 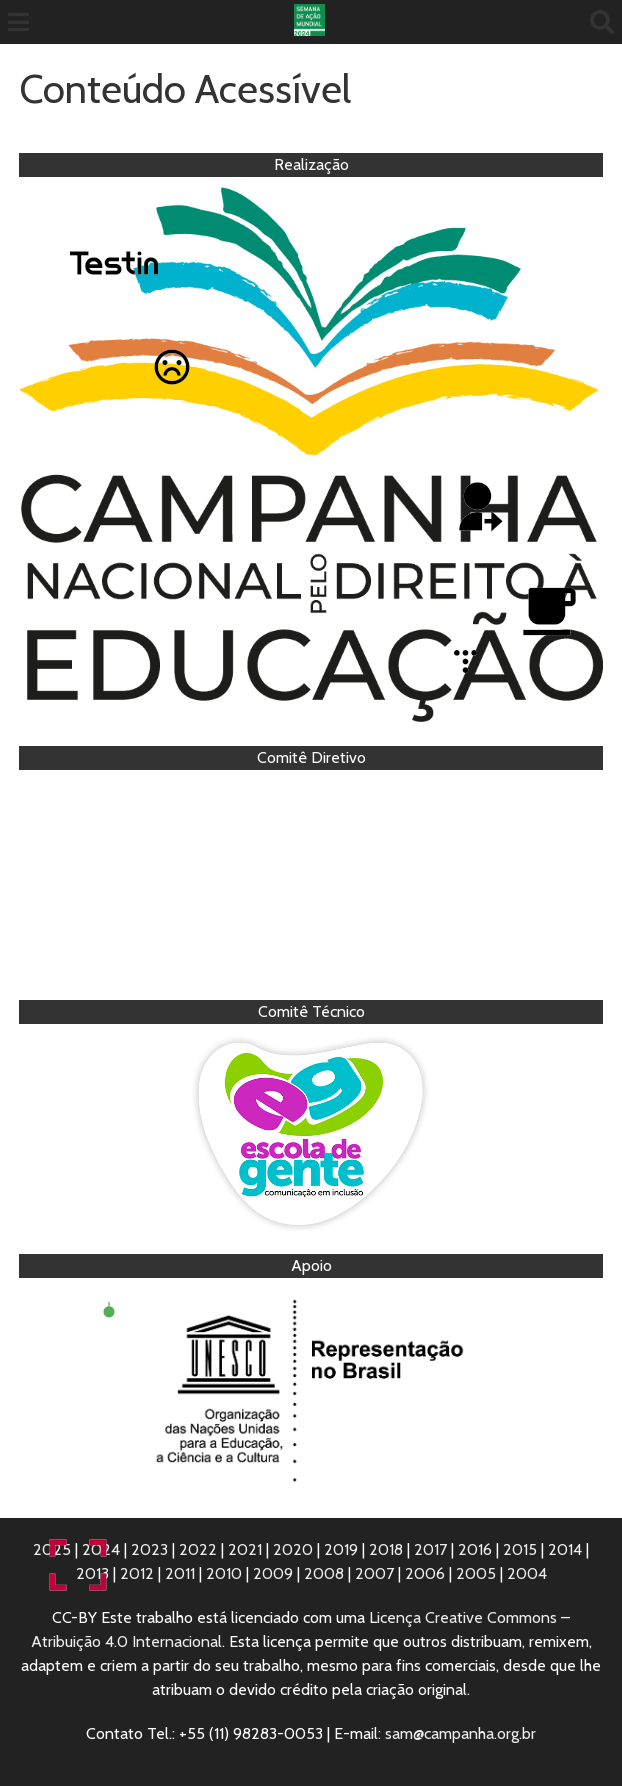 What do you see at coordinates (477, 507) in the screenshot?
I see `share user profile with others` at bounding box center [477, 507].